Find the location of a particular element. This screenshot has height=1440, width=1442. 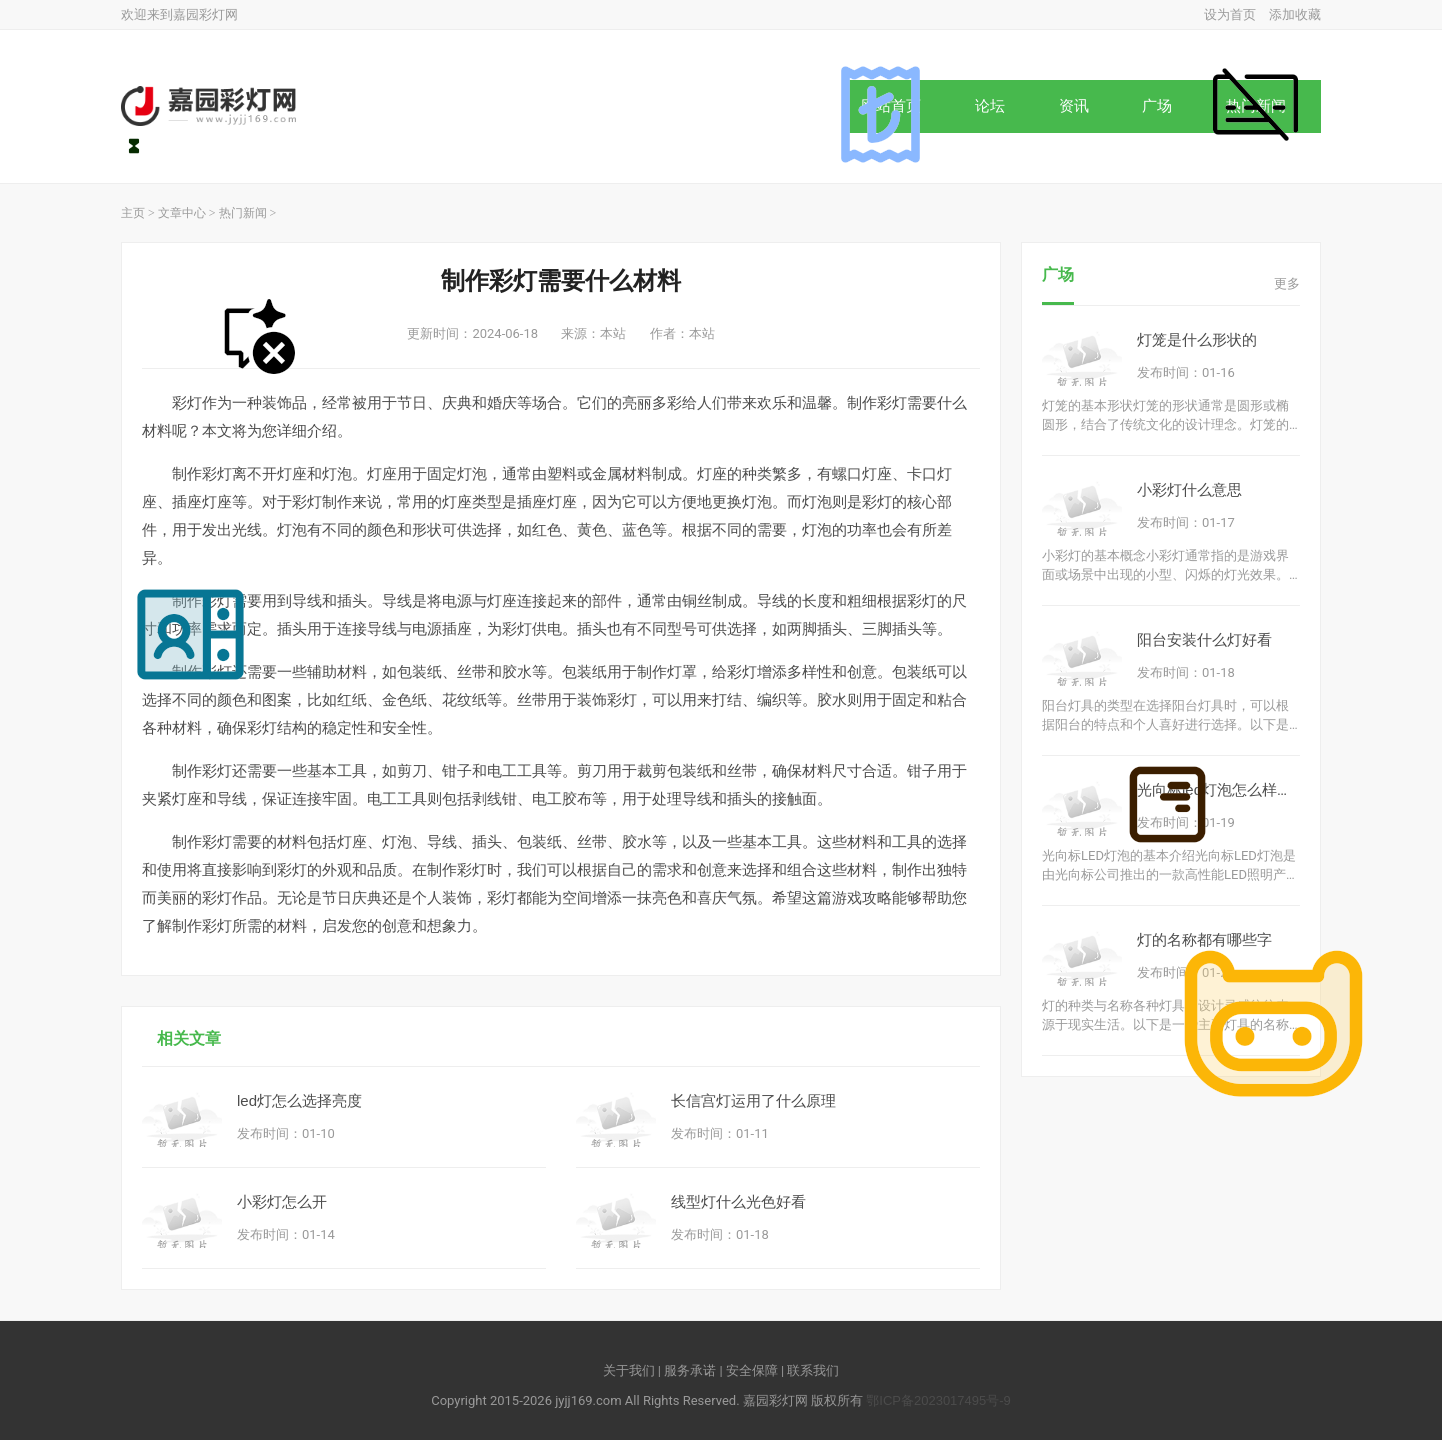

finn the human character icon from adventure time is located at coordinates (1273, 1020).